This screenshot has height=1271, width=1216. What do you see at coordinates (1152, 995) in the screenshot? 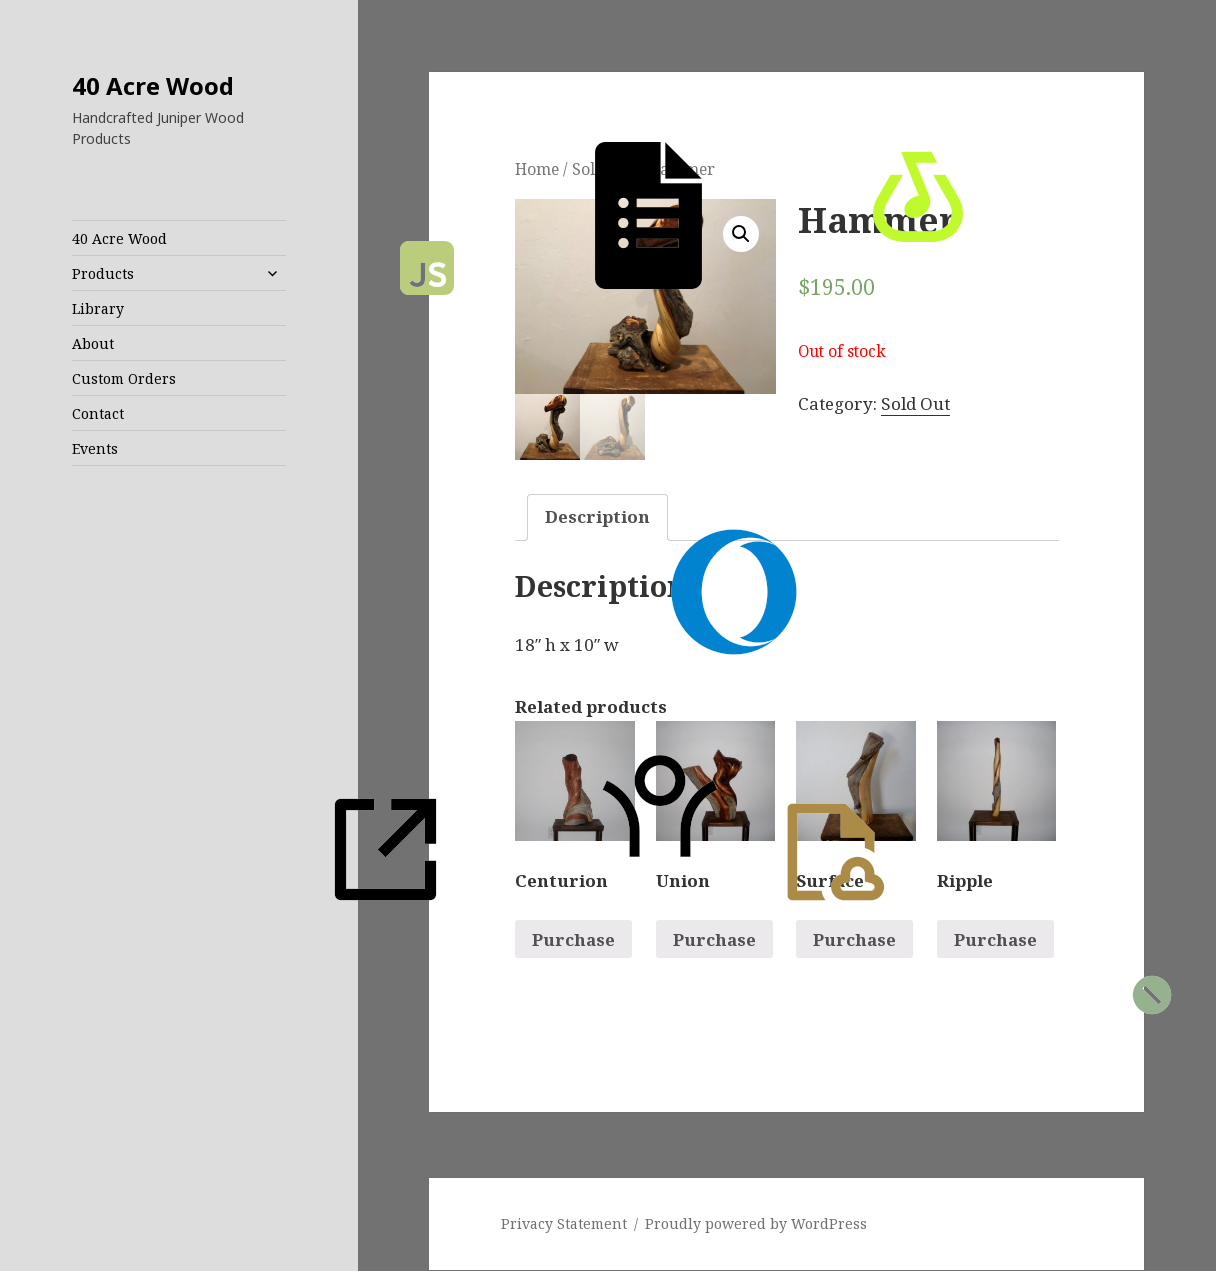
I see `indicates a forbidden or prohibited action` at bounding box center [1152, 995].